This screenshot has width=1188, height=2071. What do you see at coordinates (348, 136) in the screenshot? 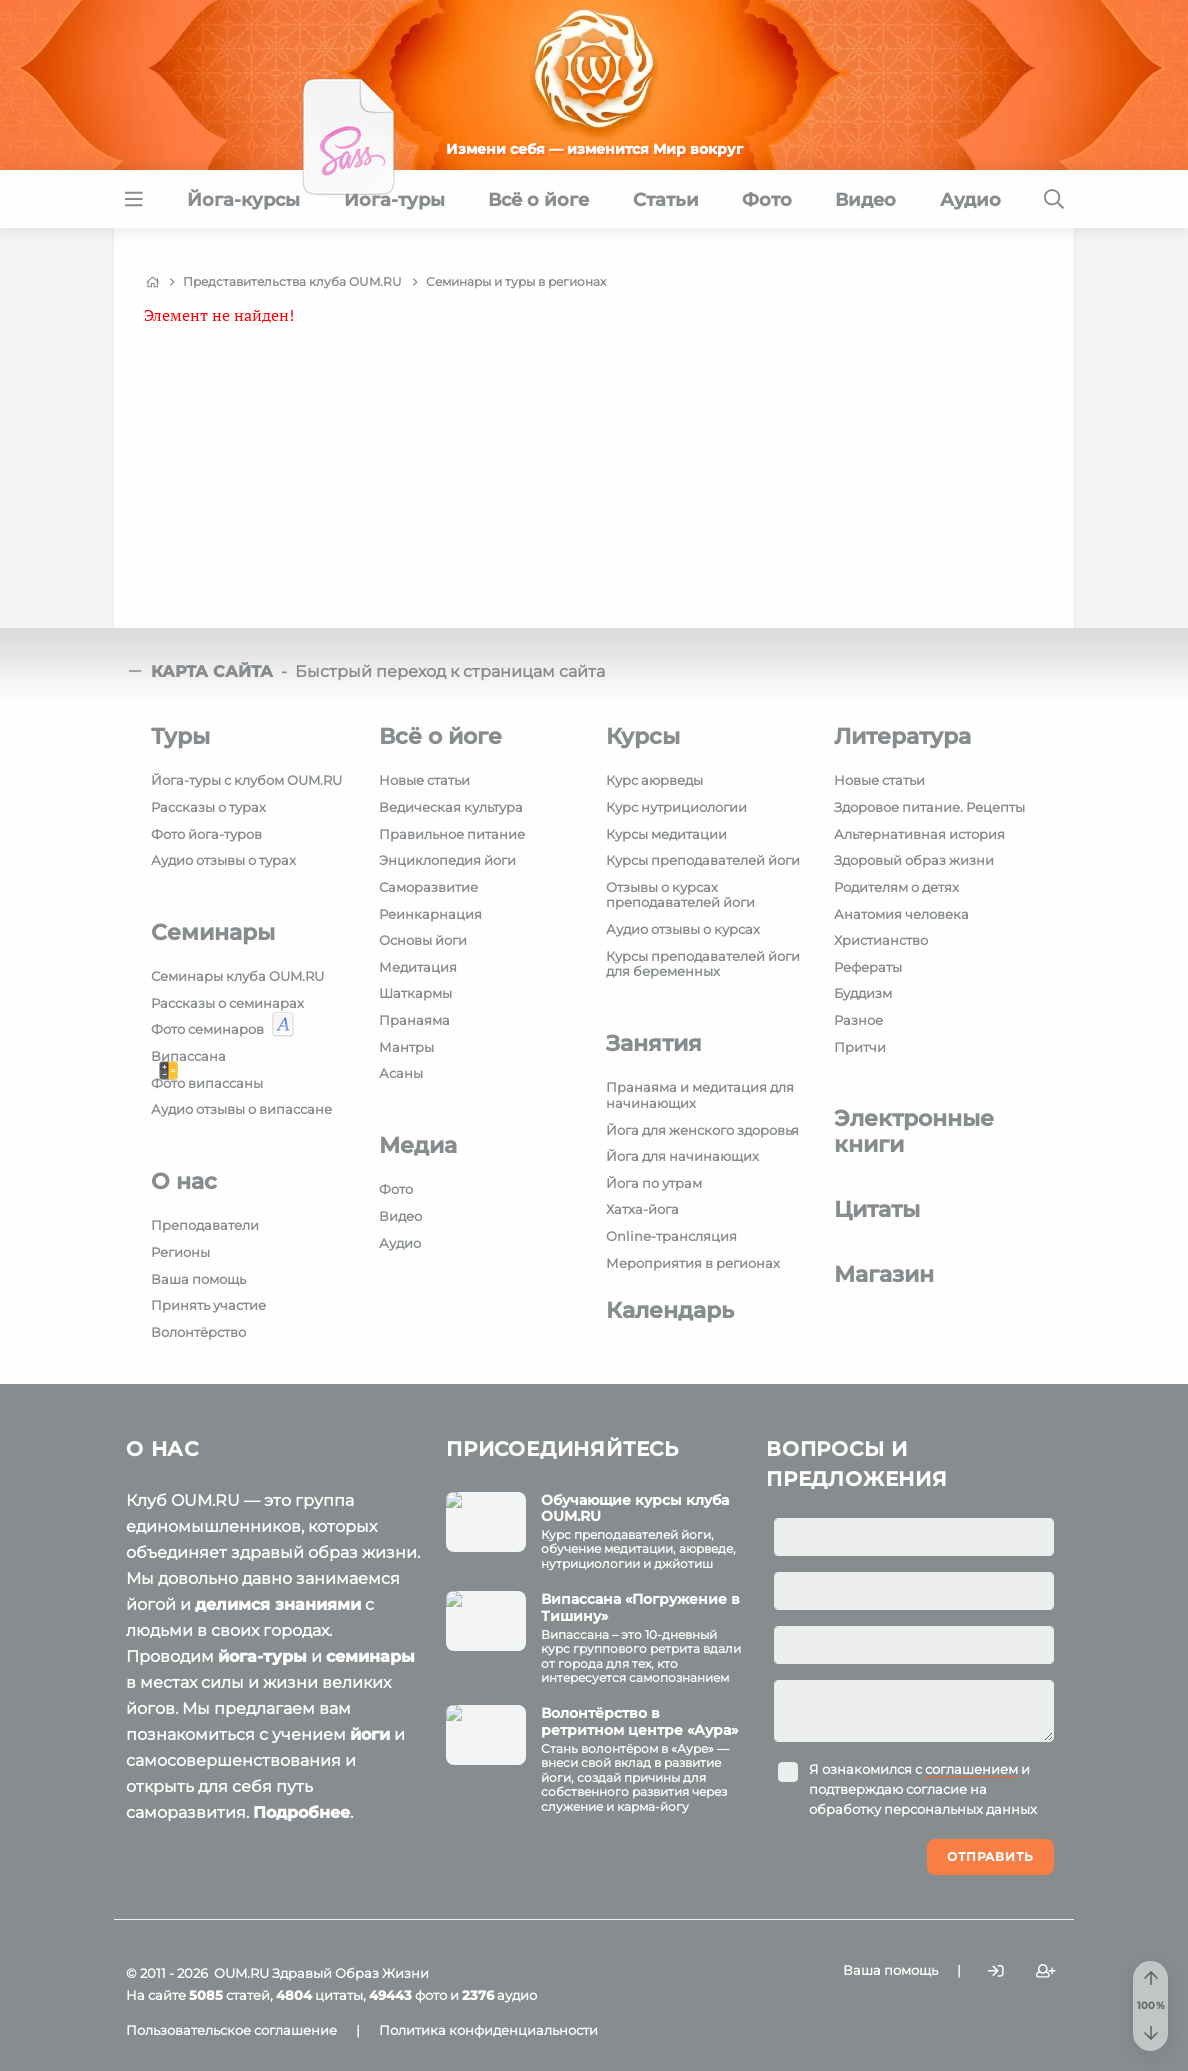
I see `indicates a sass stylesheet file` at bounding box center [348, 136].